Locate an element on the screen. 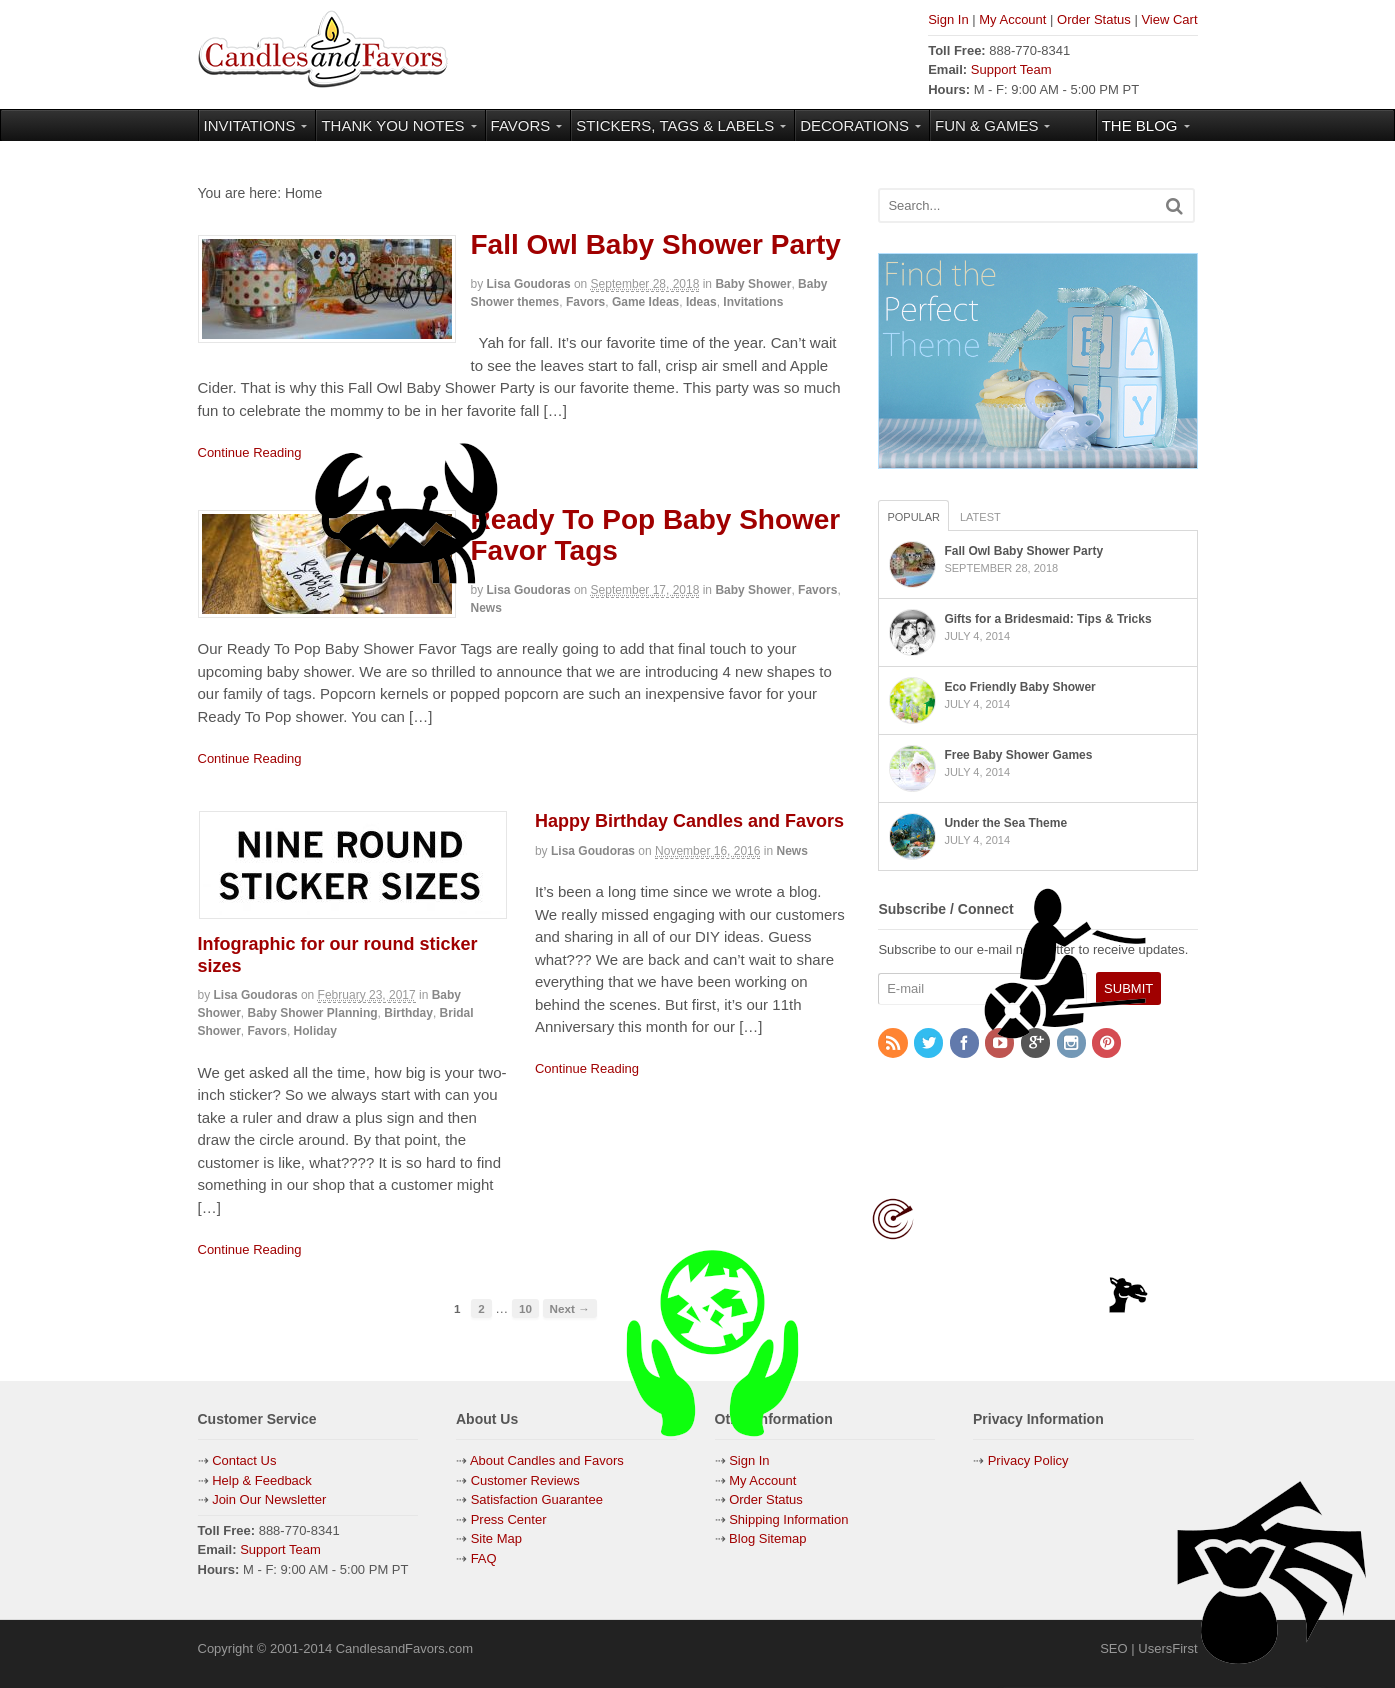 This screenshot has width=1395, height=1688. select chariot unit in strategy game is located at coordinates (1063, 958).